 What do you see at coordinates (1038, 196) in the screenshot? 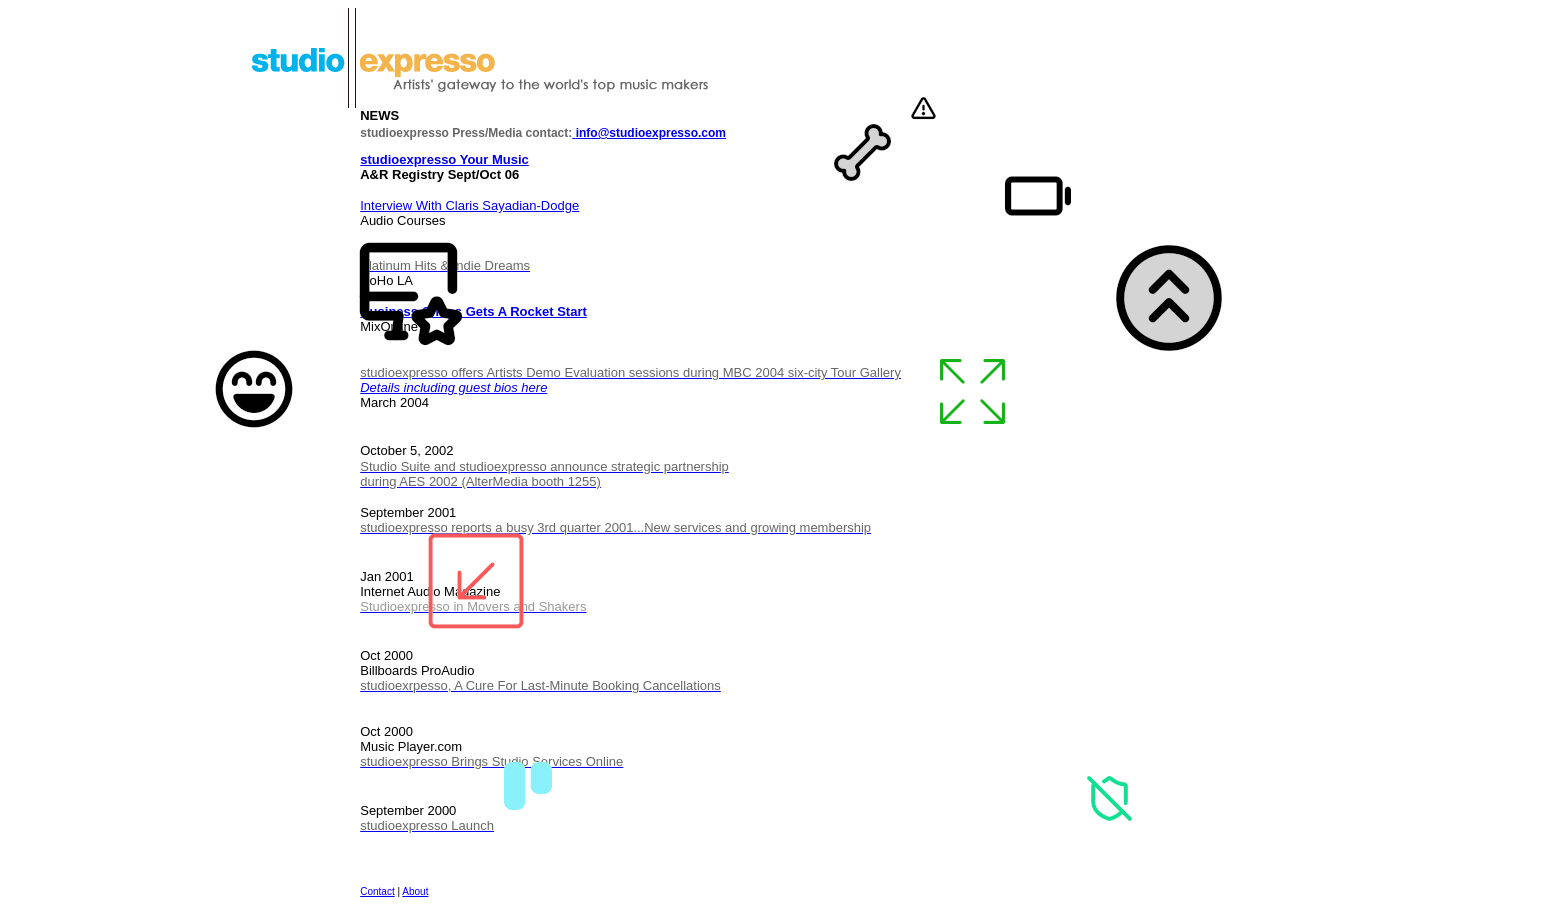
I see `indicates battery is completely drained` at bounding box center [1038, 196].